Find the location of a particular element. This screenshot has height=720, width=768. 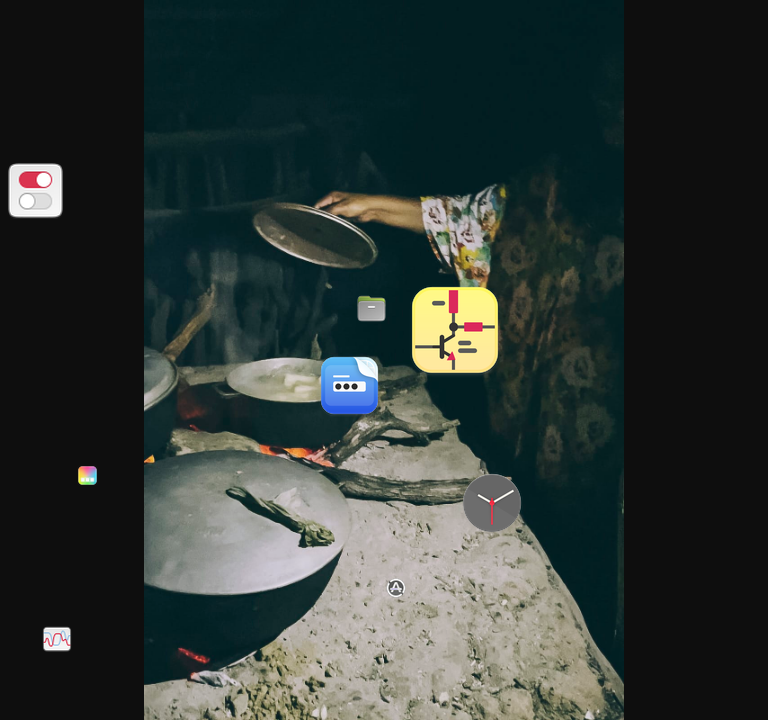

view power usage statistics and graphs is located at coordinates (57, 639).